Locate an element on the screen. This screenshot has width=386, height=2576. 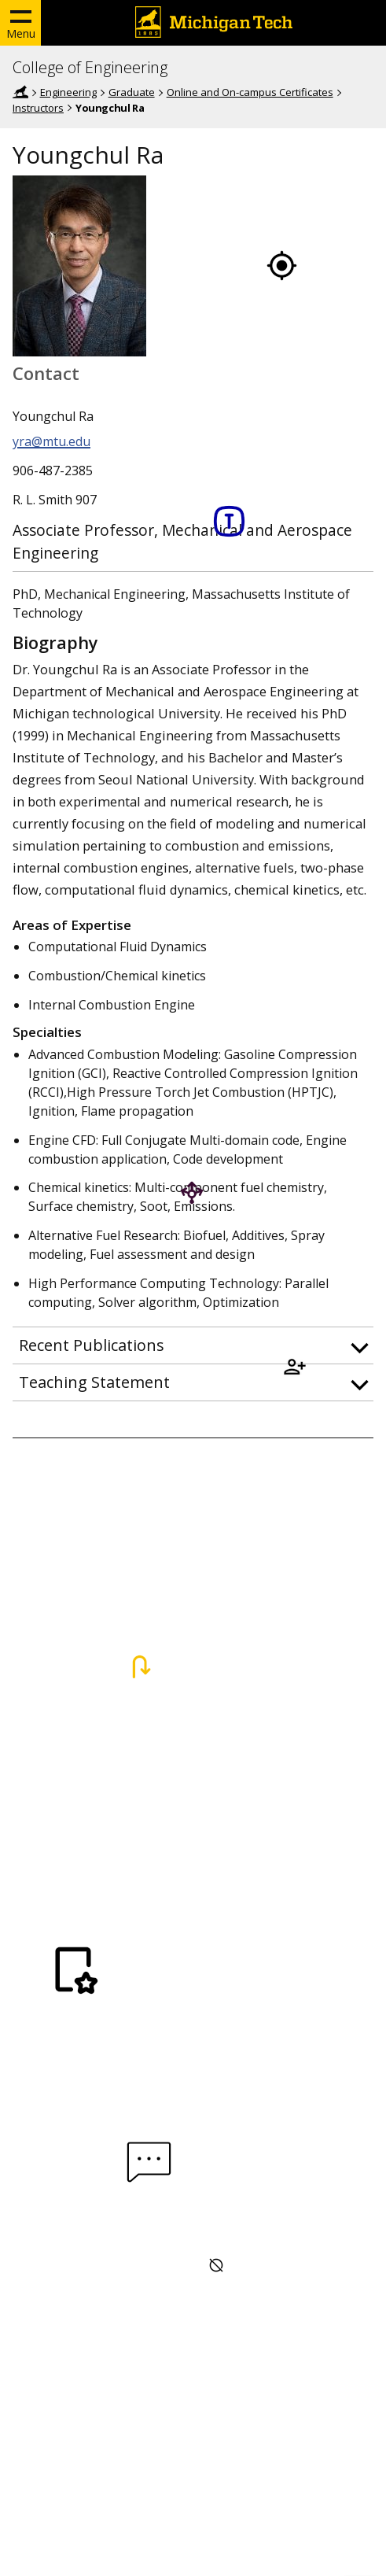
add a new contact is located at coordinates (295, 1367).